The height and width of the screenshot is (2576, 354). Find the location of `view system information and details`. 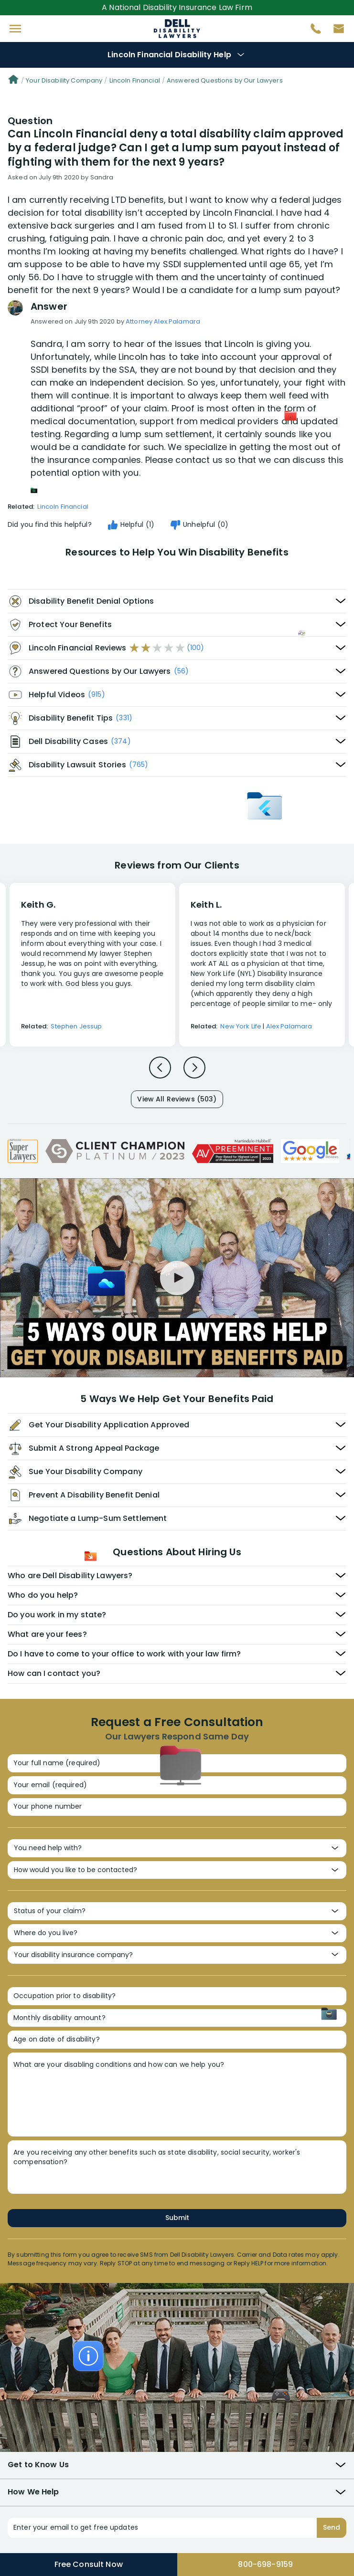

view system information and details is located at coordinates (88, 2356).